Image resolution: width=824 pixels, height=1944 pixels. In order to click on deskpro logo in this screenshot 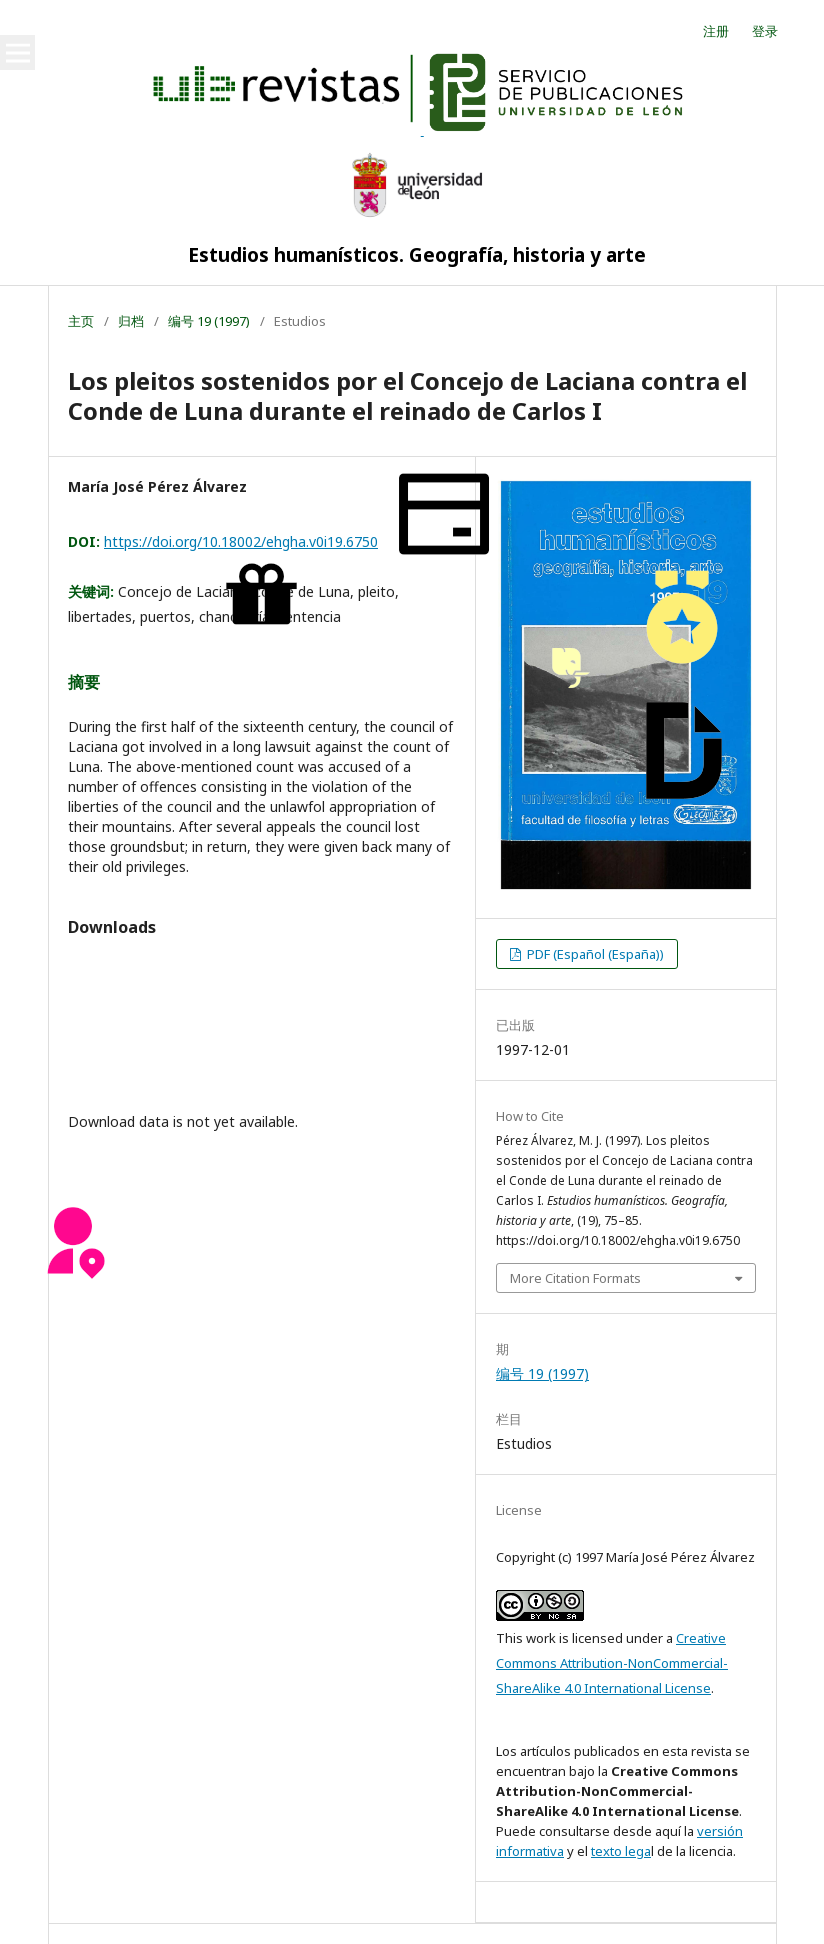, I will do `click(571, 668)`.